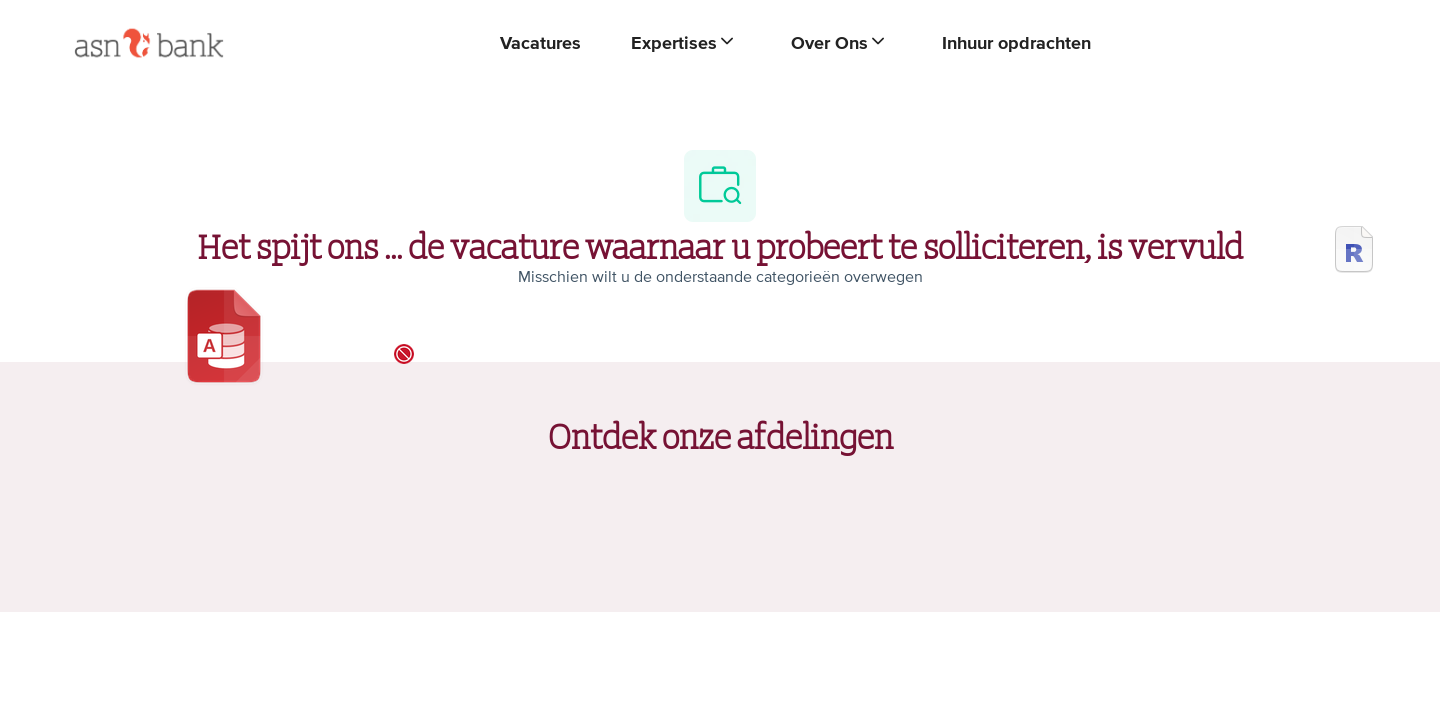 This screenshot has width=1440, height=720. What do you see at coordinates (1354, 249) in the screenshot?
I see `an R programming language source file` at bounding box center [1354, 249].